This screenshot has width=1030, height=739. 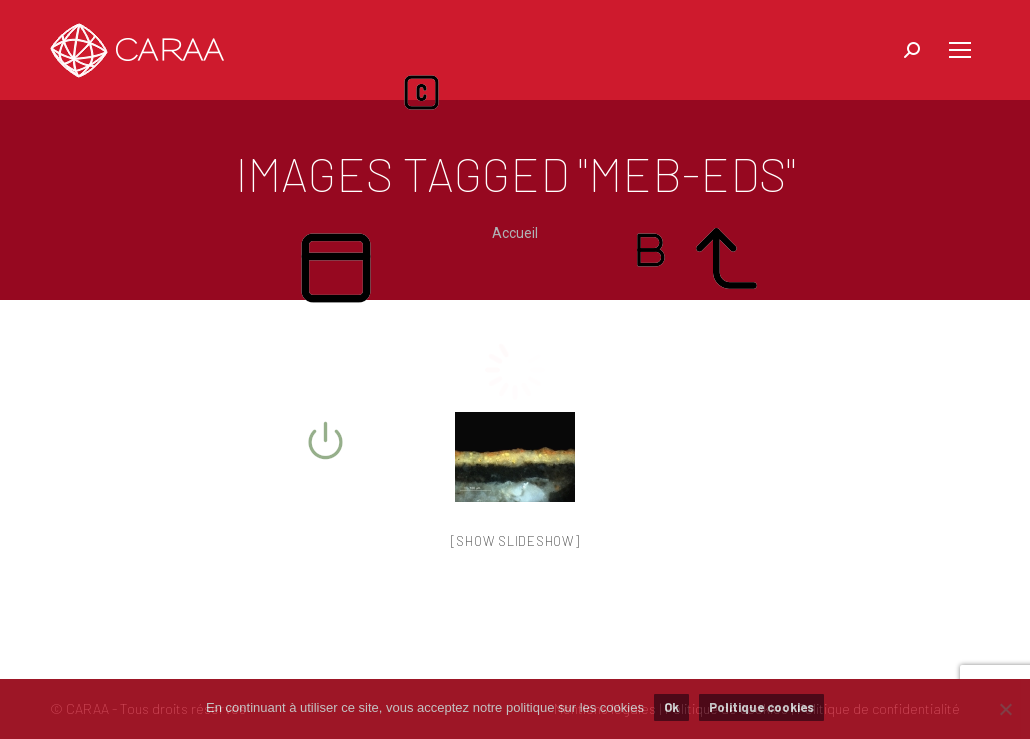 What do you see at coordinates (421, 92) in the screenshot?
I see `carbon design system logo` at bounding box center [421, 92].